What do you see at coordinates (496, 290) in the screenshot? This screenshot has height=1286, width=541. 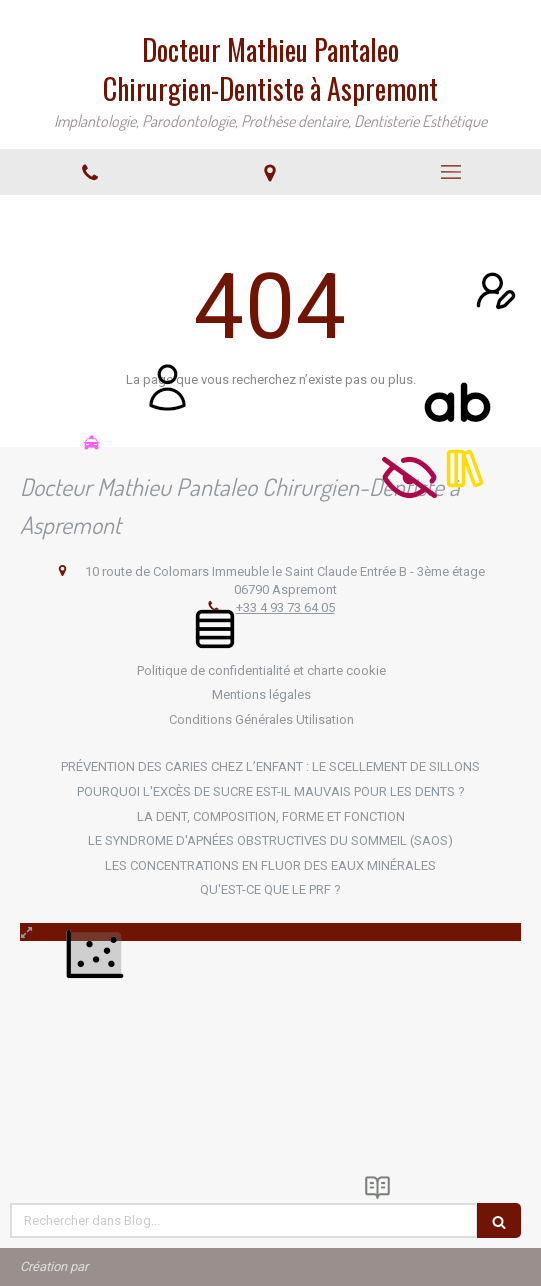 I see `edit your profile` at bounding box center [496, 290].